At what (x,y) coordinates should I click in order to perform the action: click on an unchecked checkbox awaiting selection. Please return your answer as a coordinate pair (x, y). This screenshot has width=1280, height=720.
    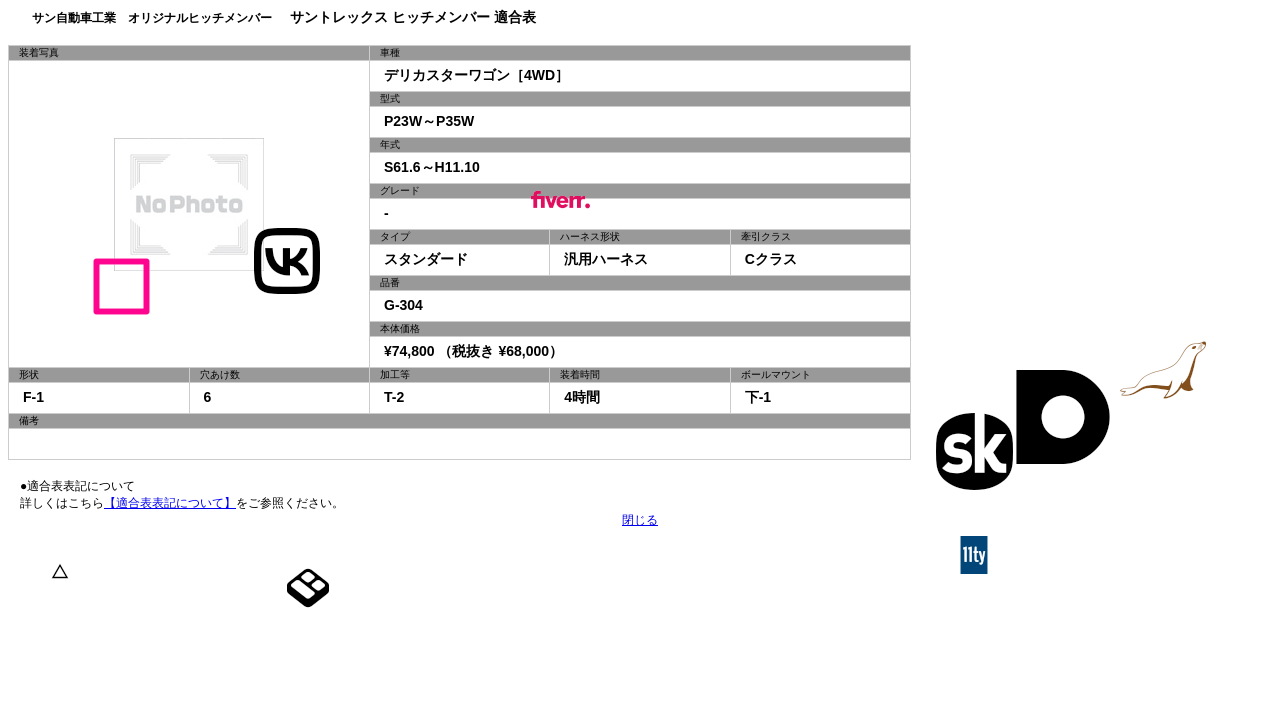
    Looking at the image, I should click on (121, 286).